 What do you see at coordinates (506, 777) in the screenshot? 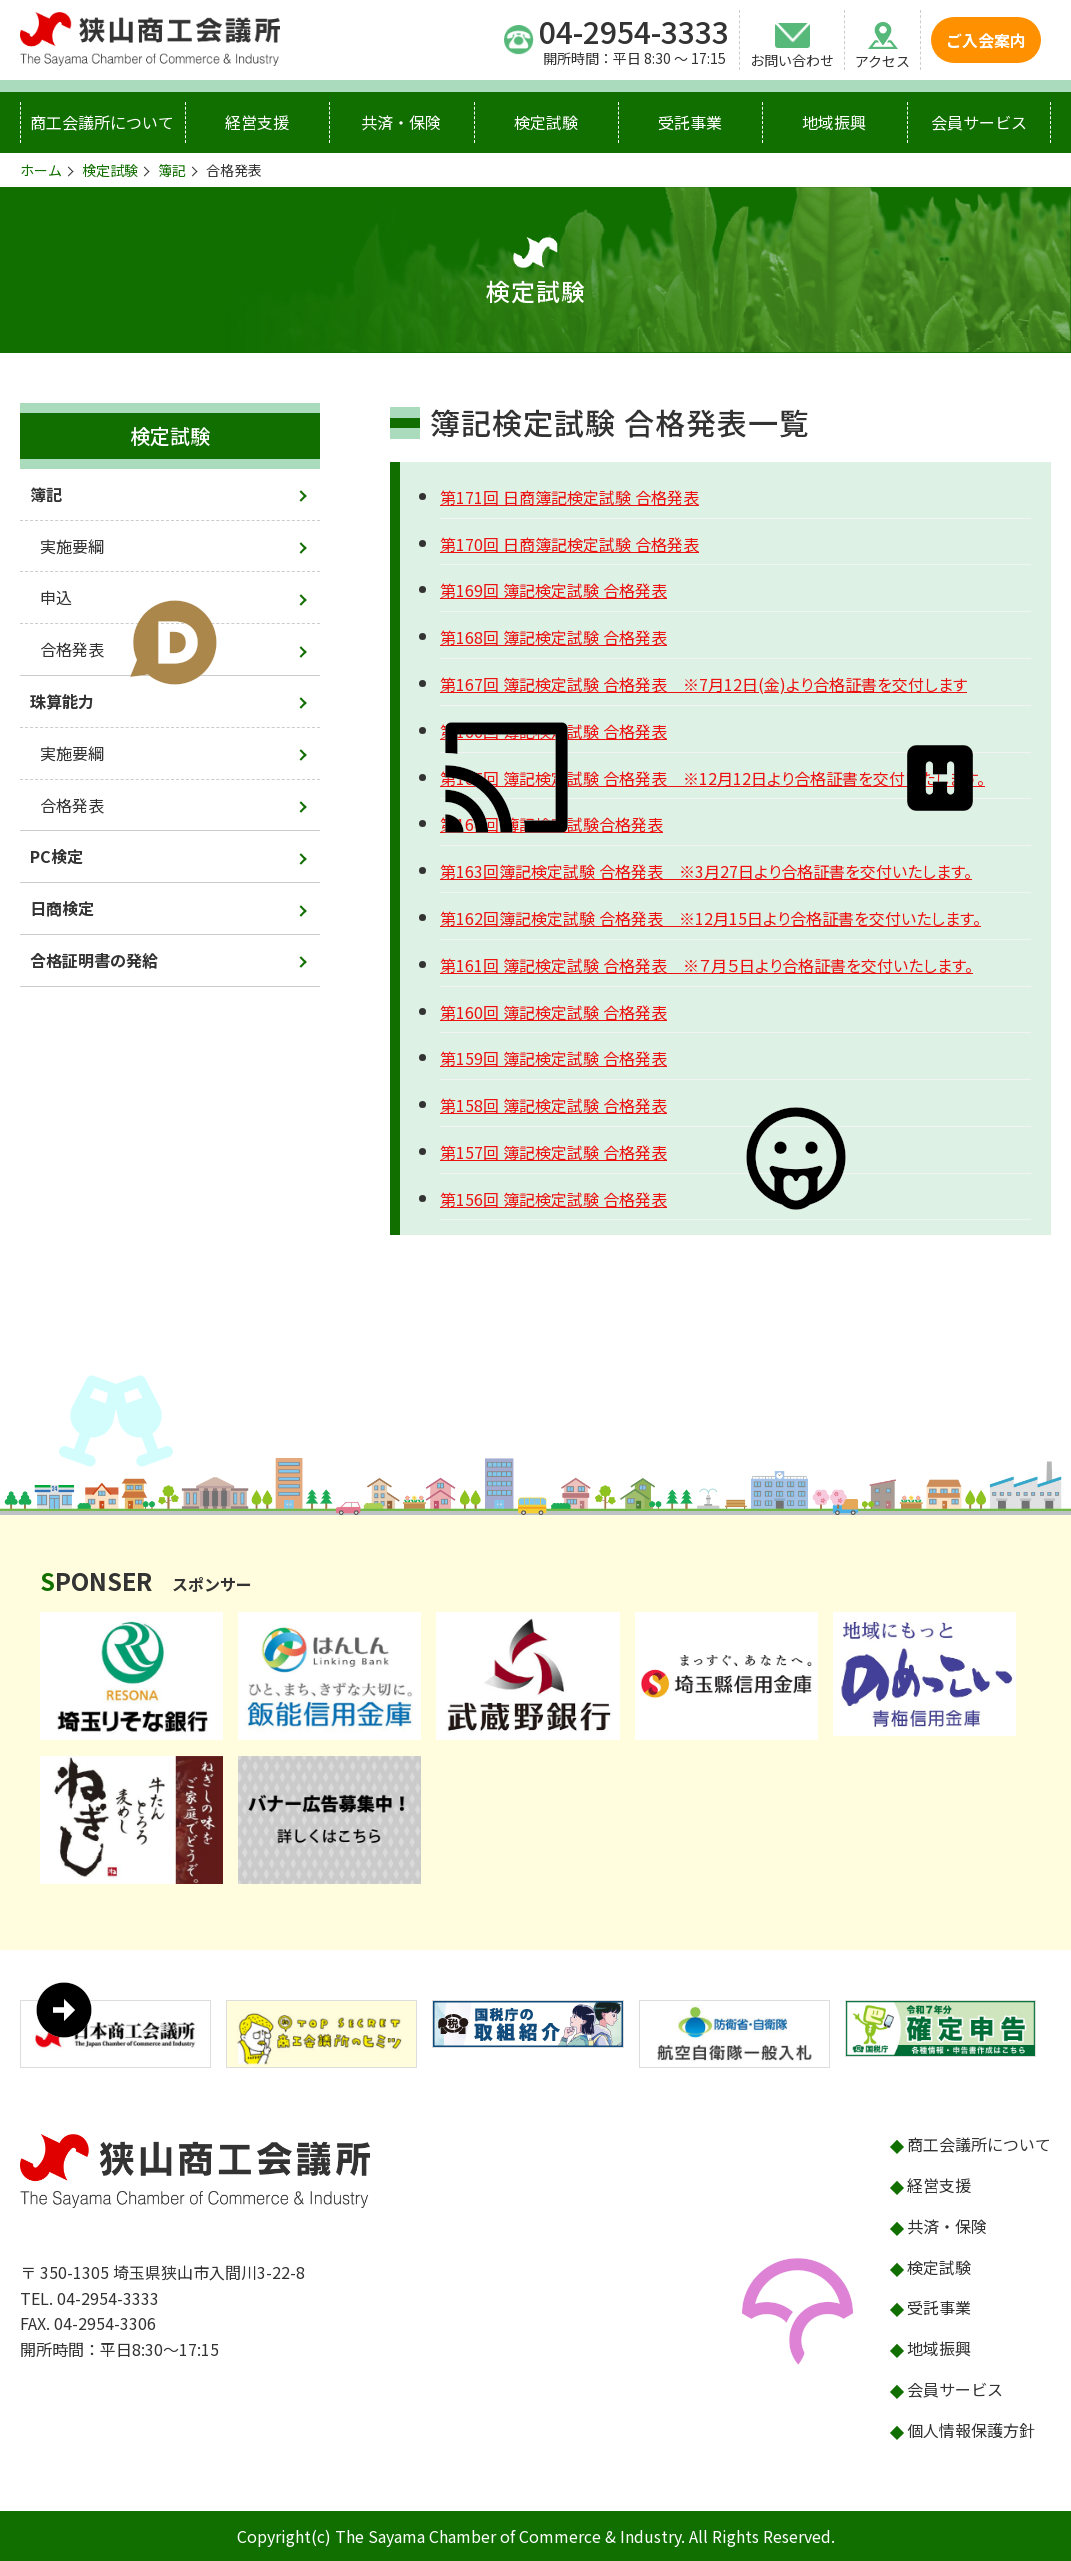
I see `cast media to a nearby device` at bounding box center [506, 777].